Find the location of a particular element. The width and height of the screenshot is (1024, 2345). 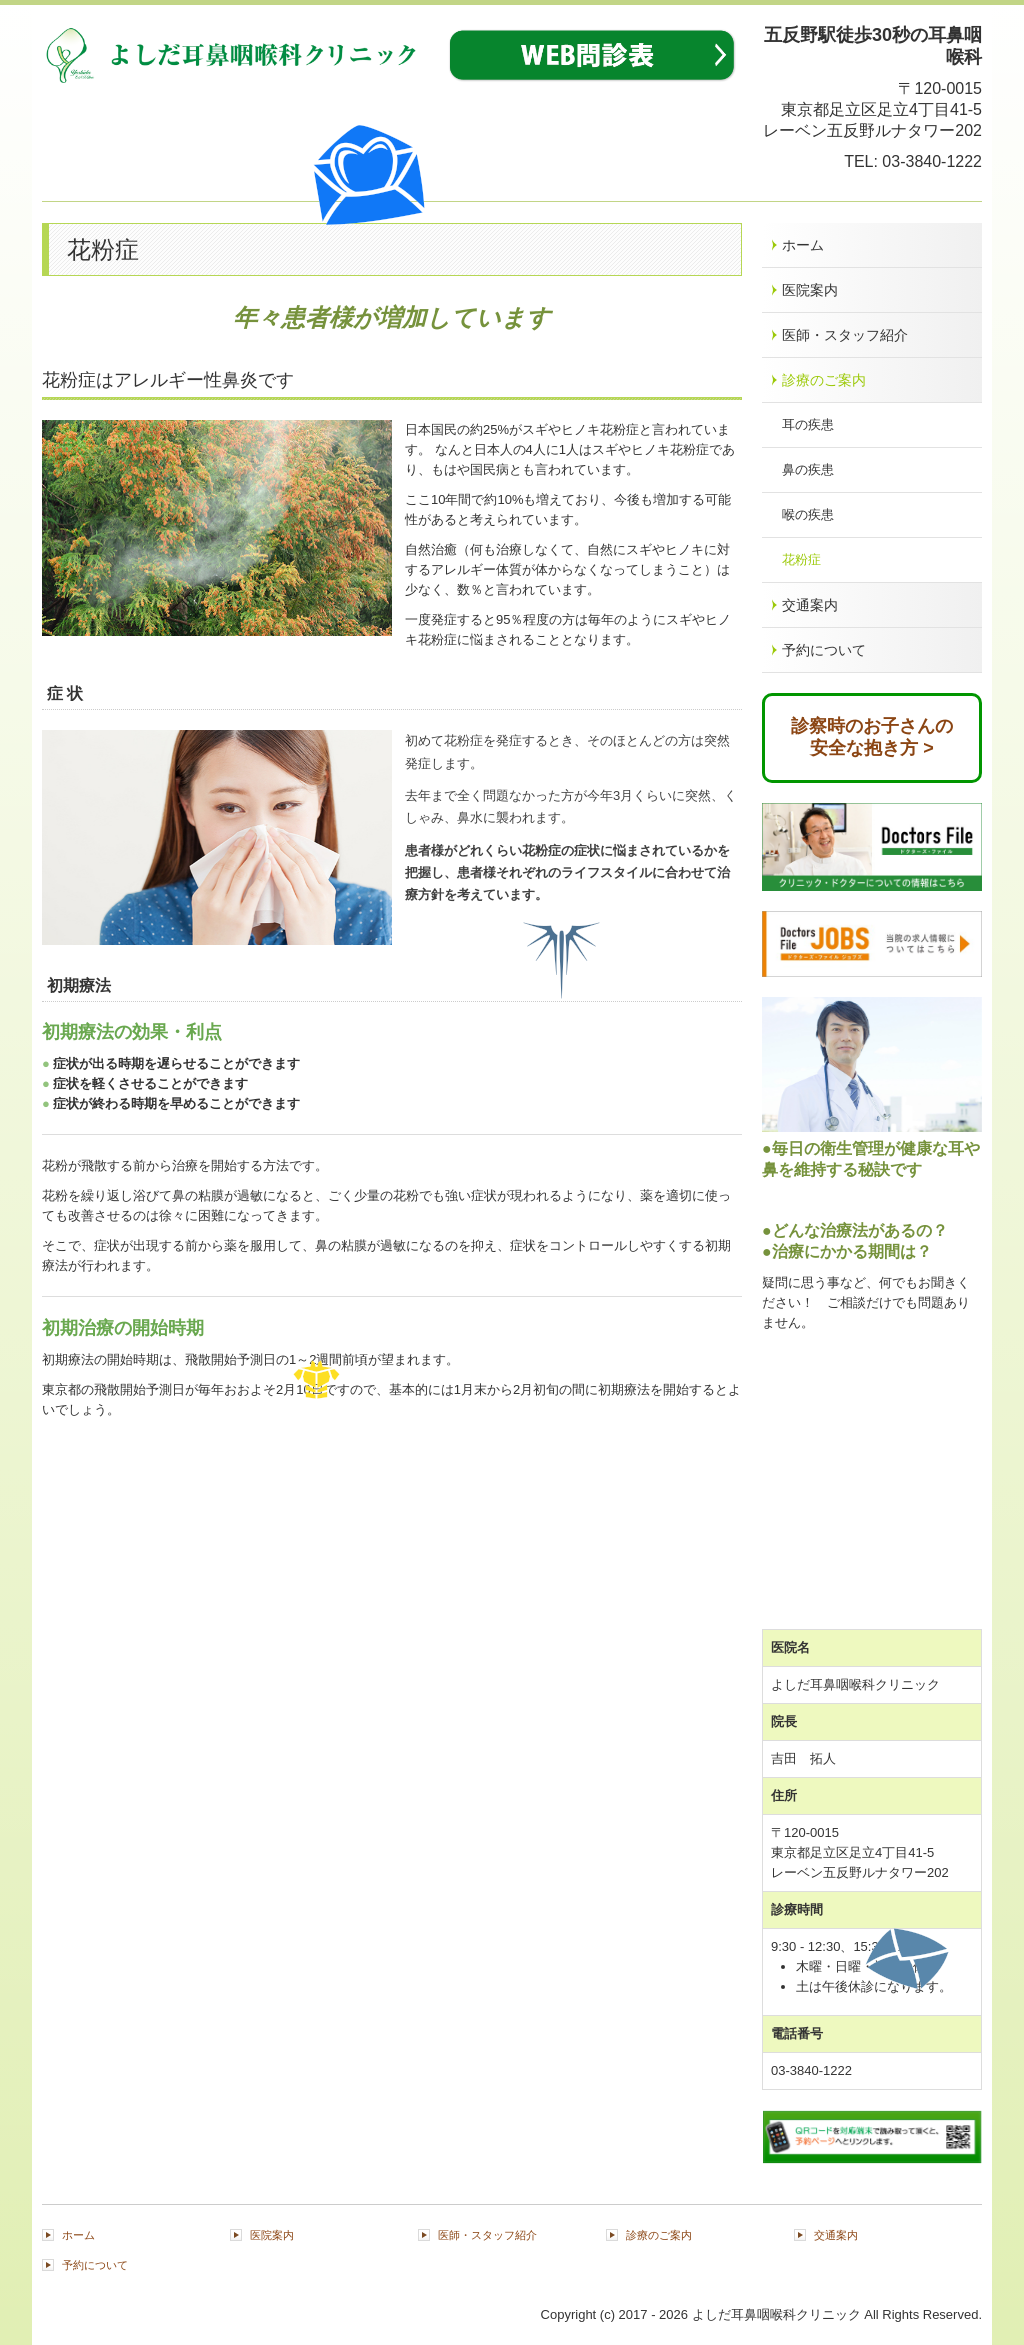

select evil or dark faction in character creation is located at coordinates (561, 960).